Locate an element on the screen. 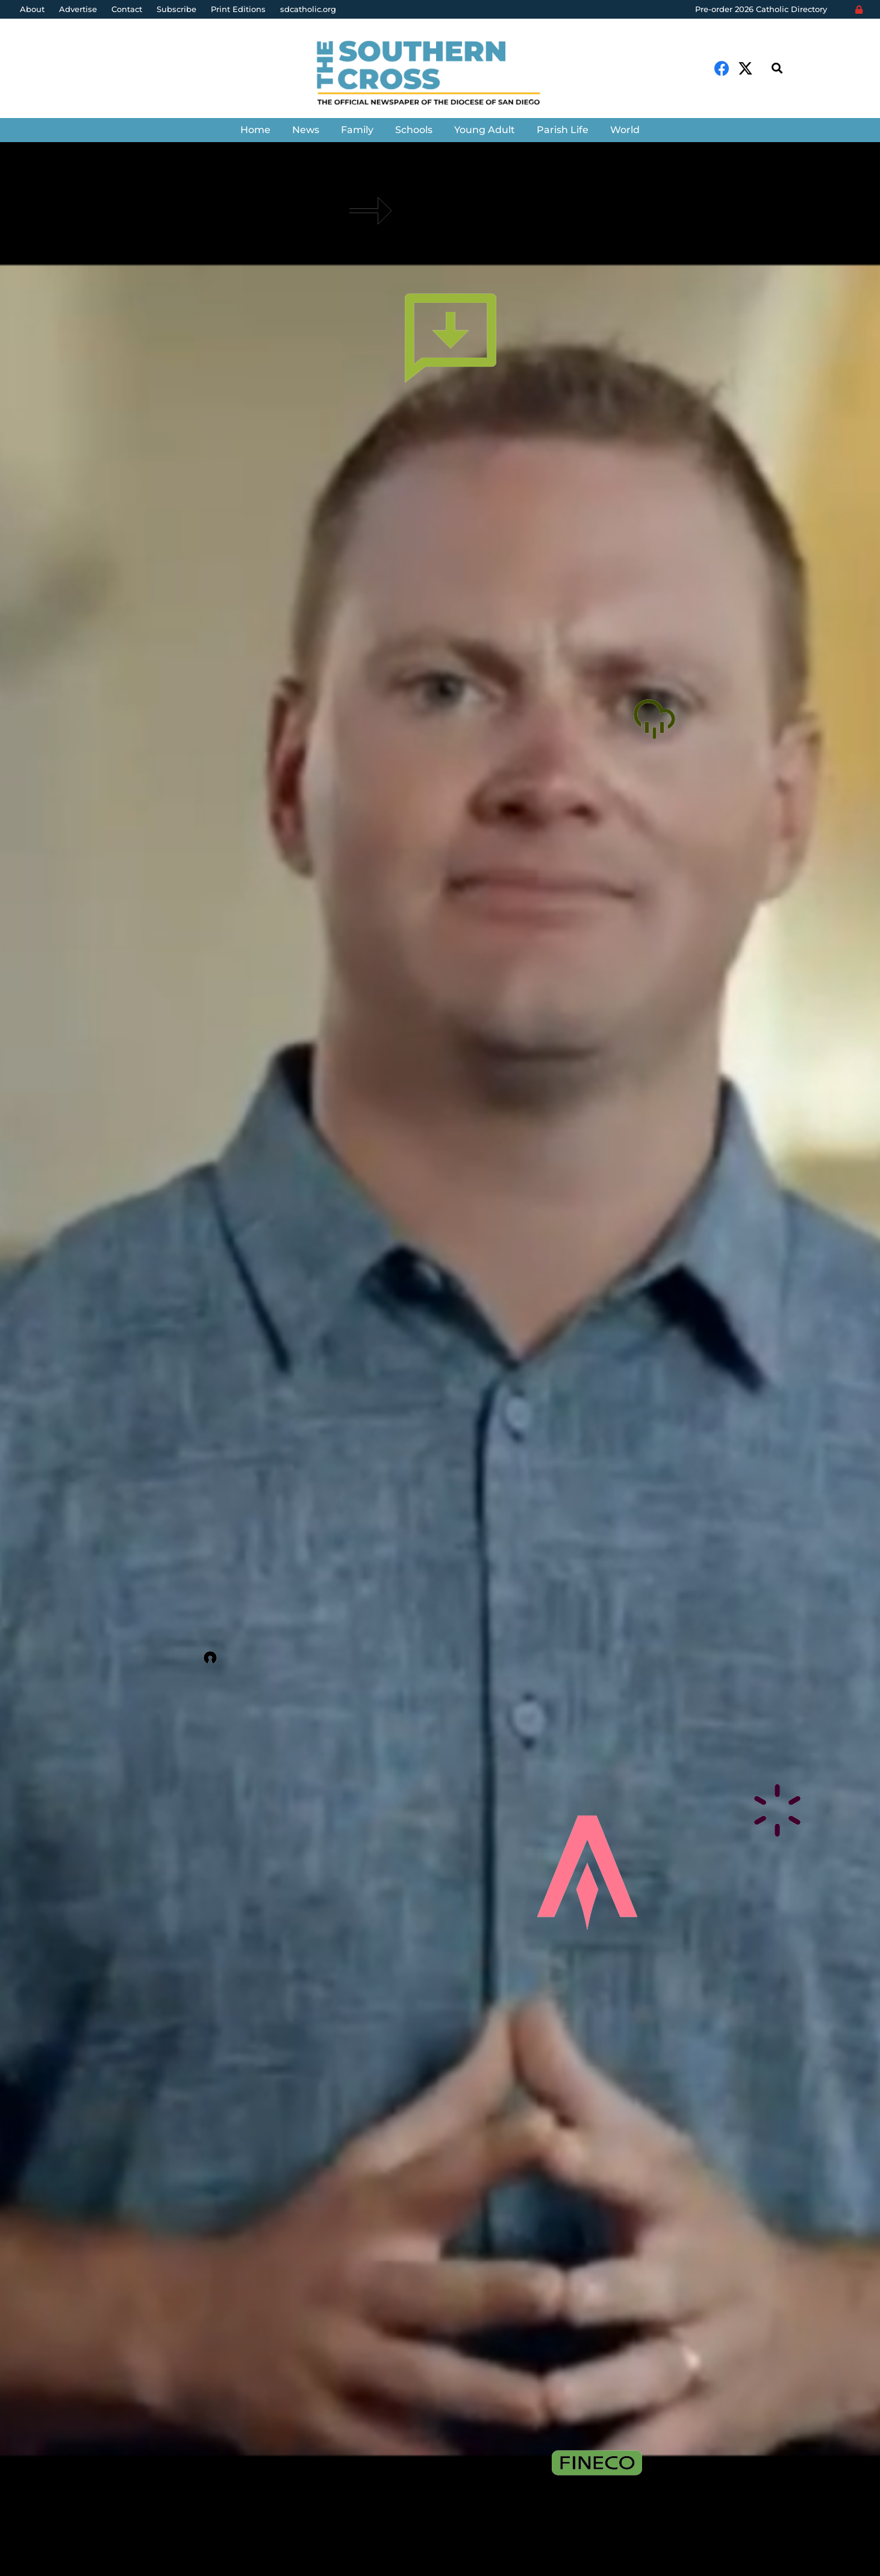 This screenshot has width=880, height=2576. open alacritty terminal emulator is located at coordinates (587, 1873).